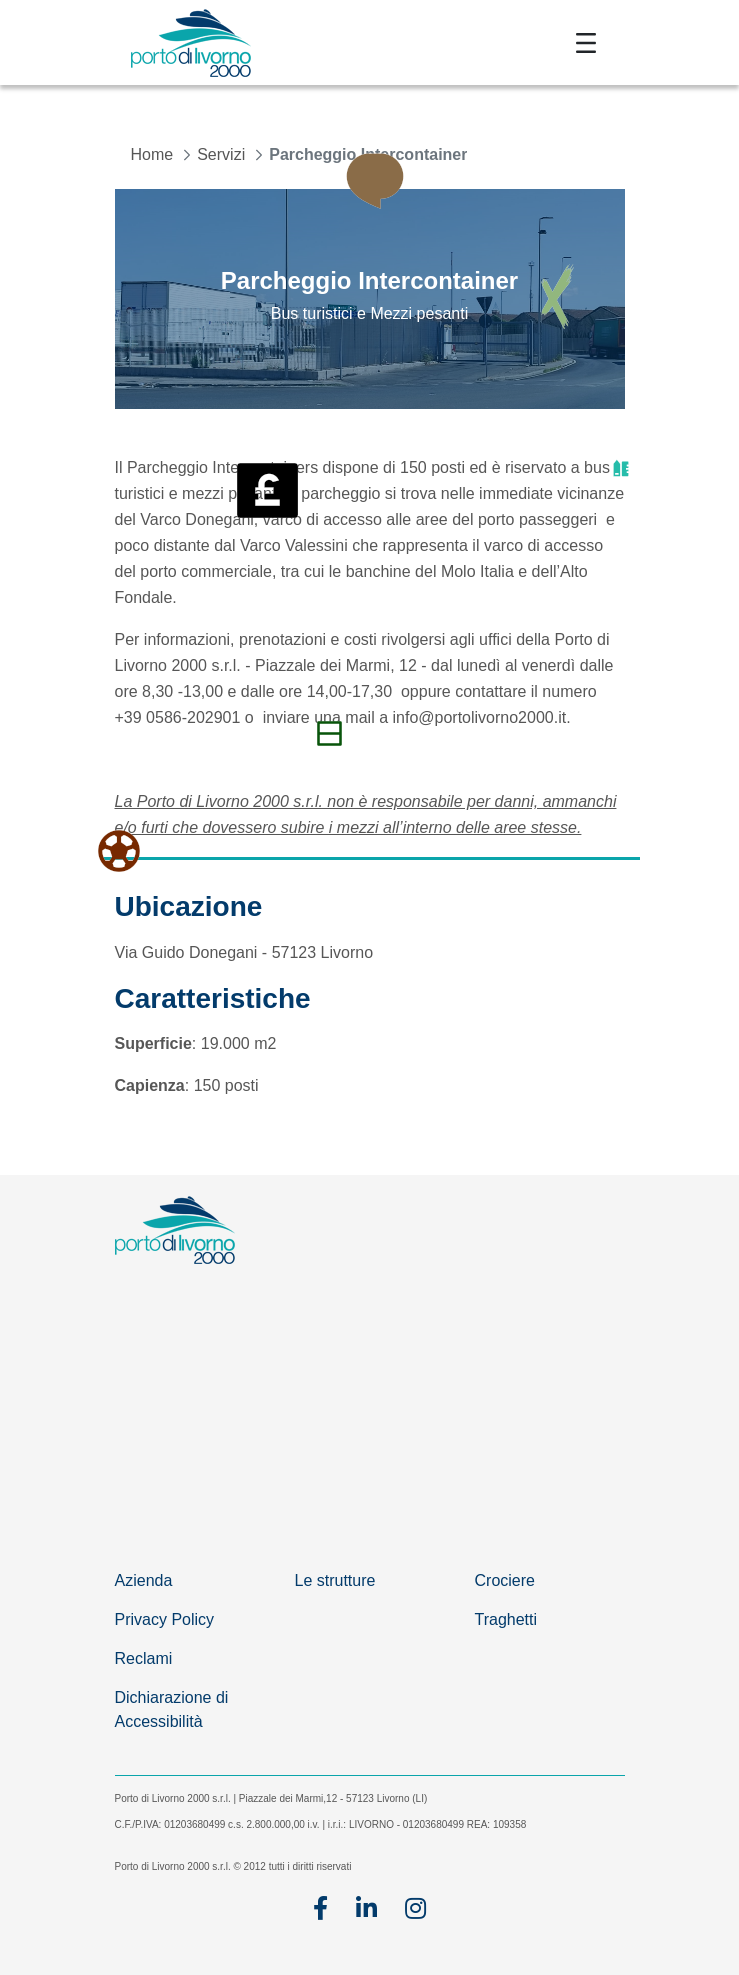  Describe the element at coordinates (621, 468) in the screenshot. I see `access design or editing tools` at that location.